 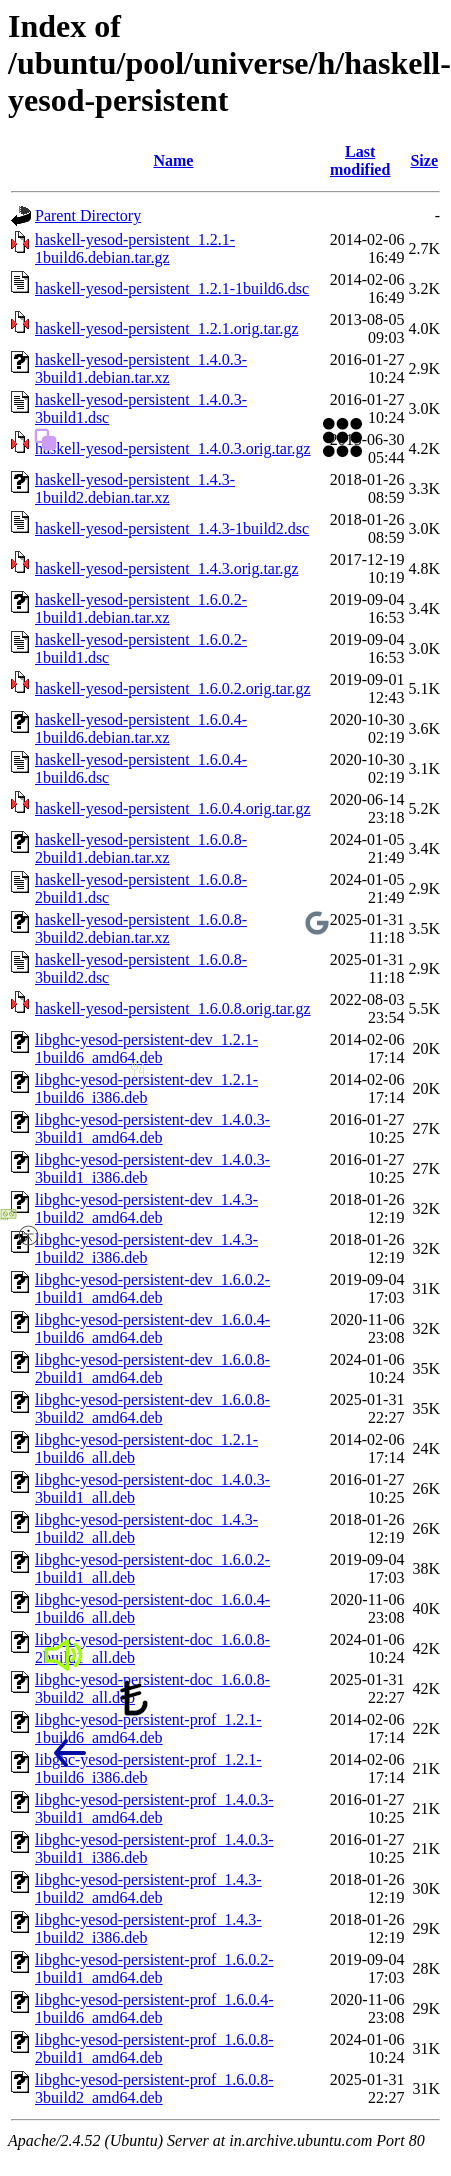 I want to click on go back to the previous screen, so click(x=70, y=1753).